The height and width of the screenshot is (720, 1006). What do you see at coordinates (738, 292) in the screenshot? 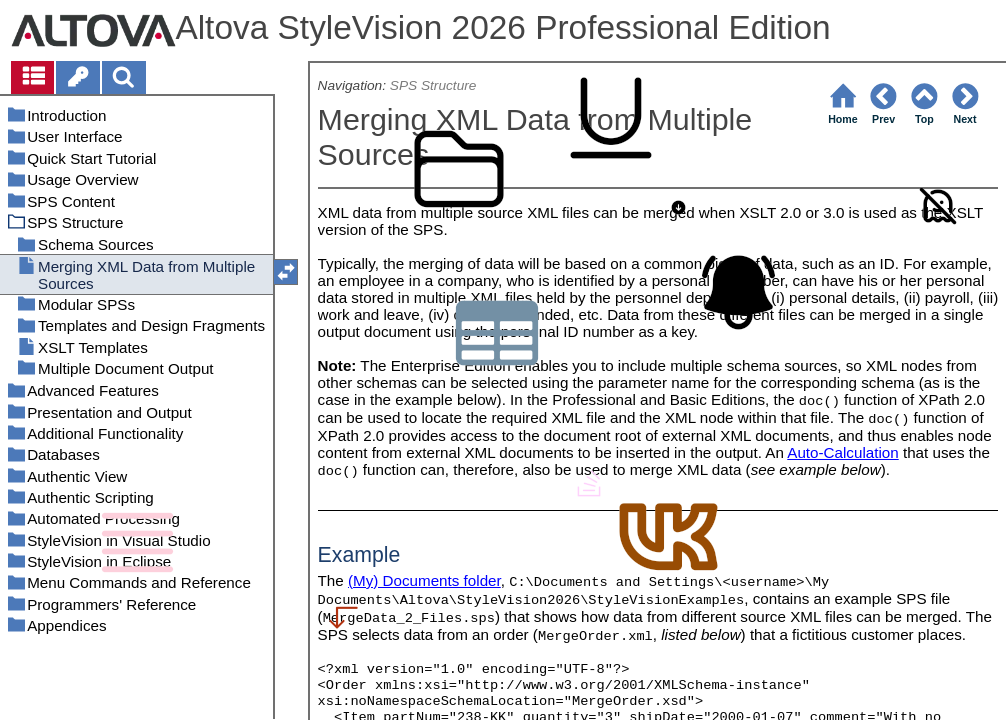
I see `new notification alert` at bounding box center [738, 292].